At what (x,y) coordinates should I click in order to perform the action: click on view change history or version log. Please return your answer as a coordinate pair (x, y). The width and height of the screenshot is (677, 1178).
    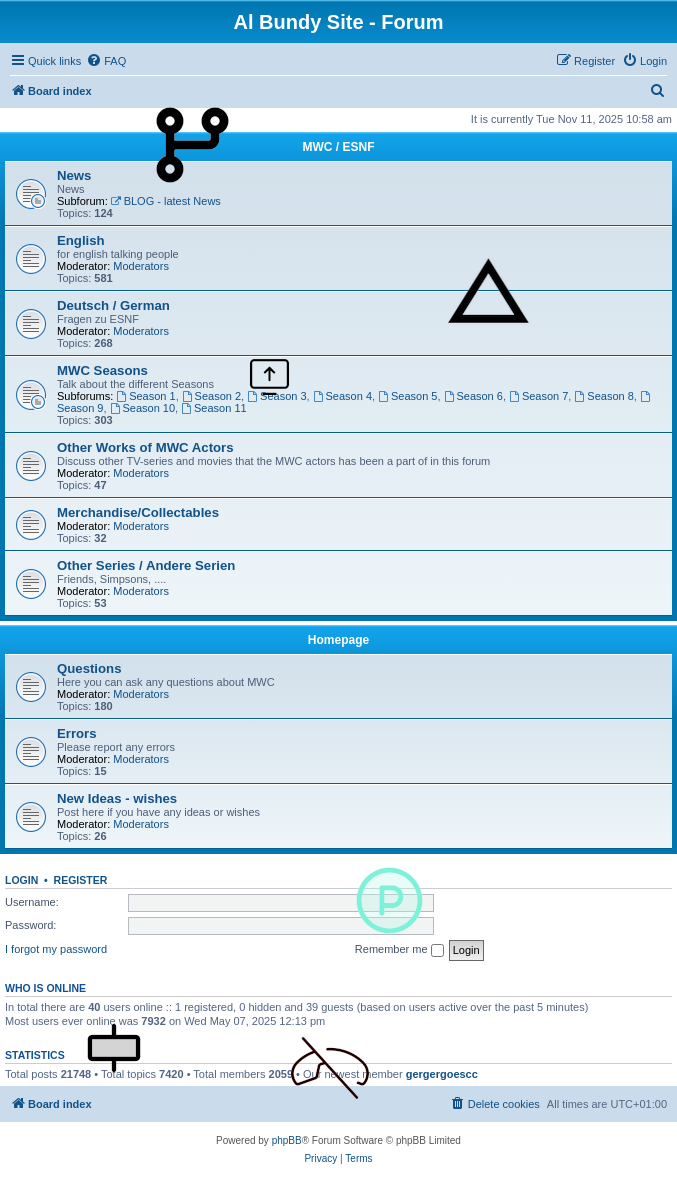
    Looking at the image, I should click on (488, 290).